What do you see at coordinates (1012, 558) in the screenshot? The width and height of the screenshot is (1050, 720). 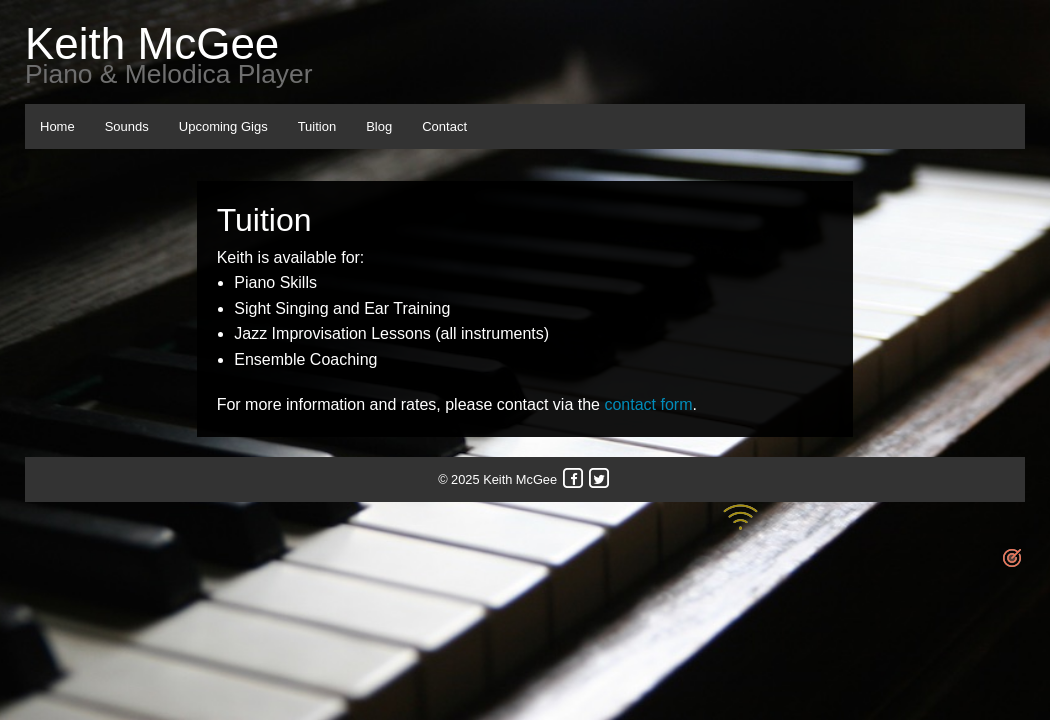 I see `set a goal or target` at bounding box center [1012, 558].